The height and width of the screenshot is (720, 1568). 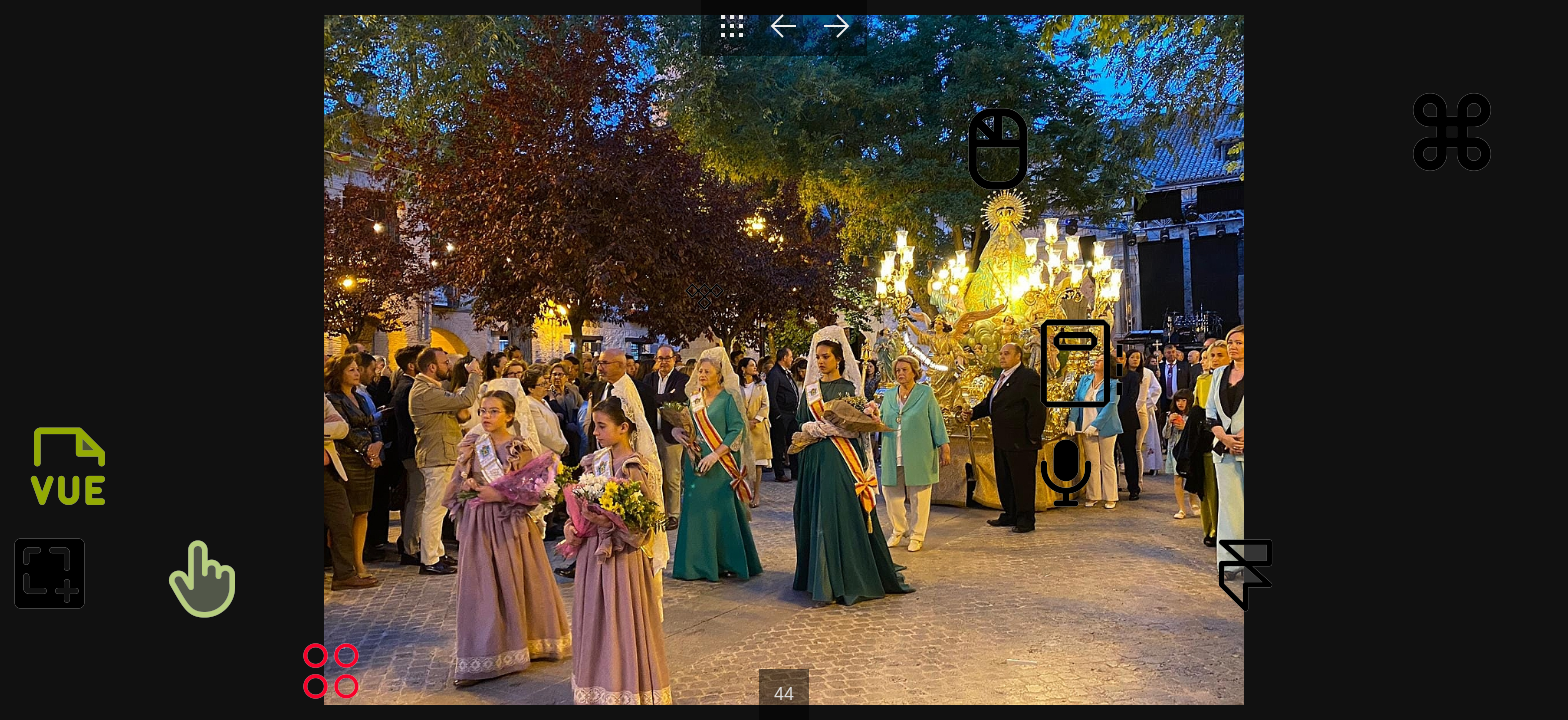 I want to click on open framer app, so click(x=1245, y=571).